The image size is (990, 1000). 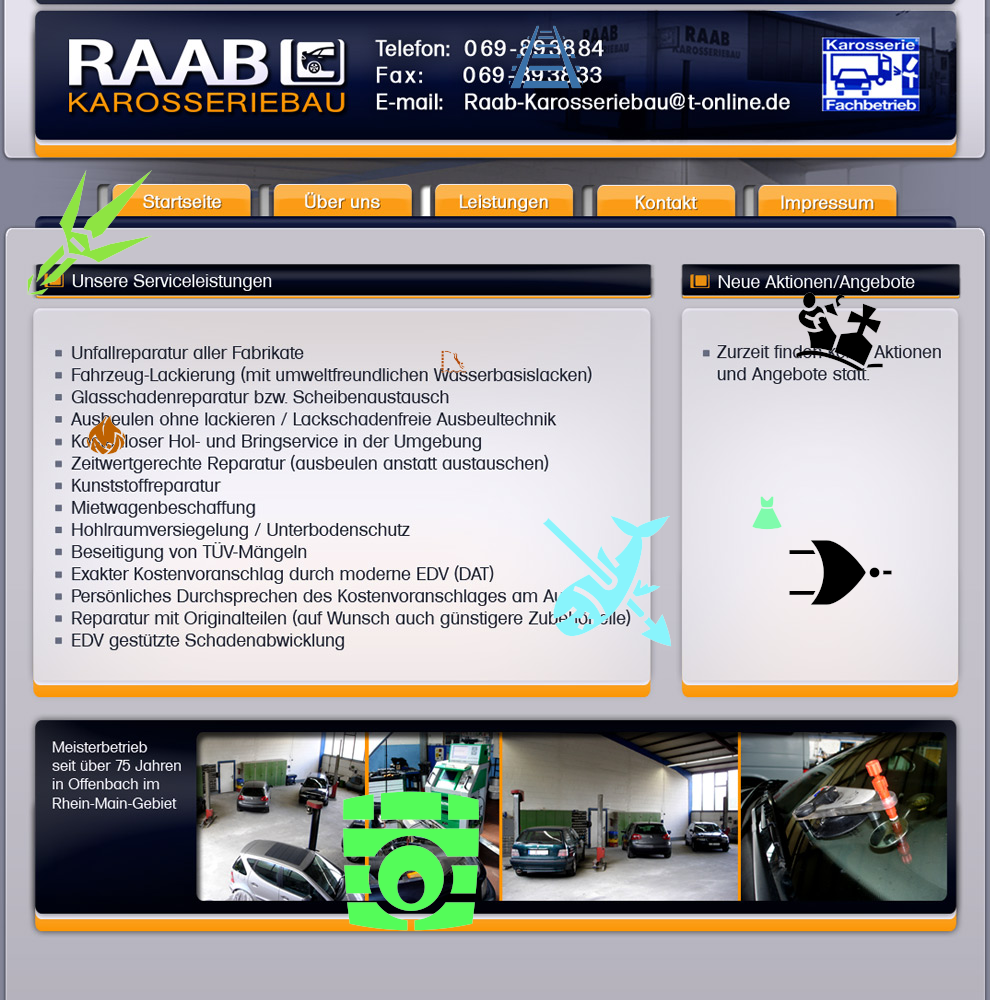 I want to click on select a magic or water-based weapon, so click(x=90, y=232).